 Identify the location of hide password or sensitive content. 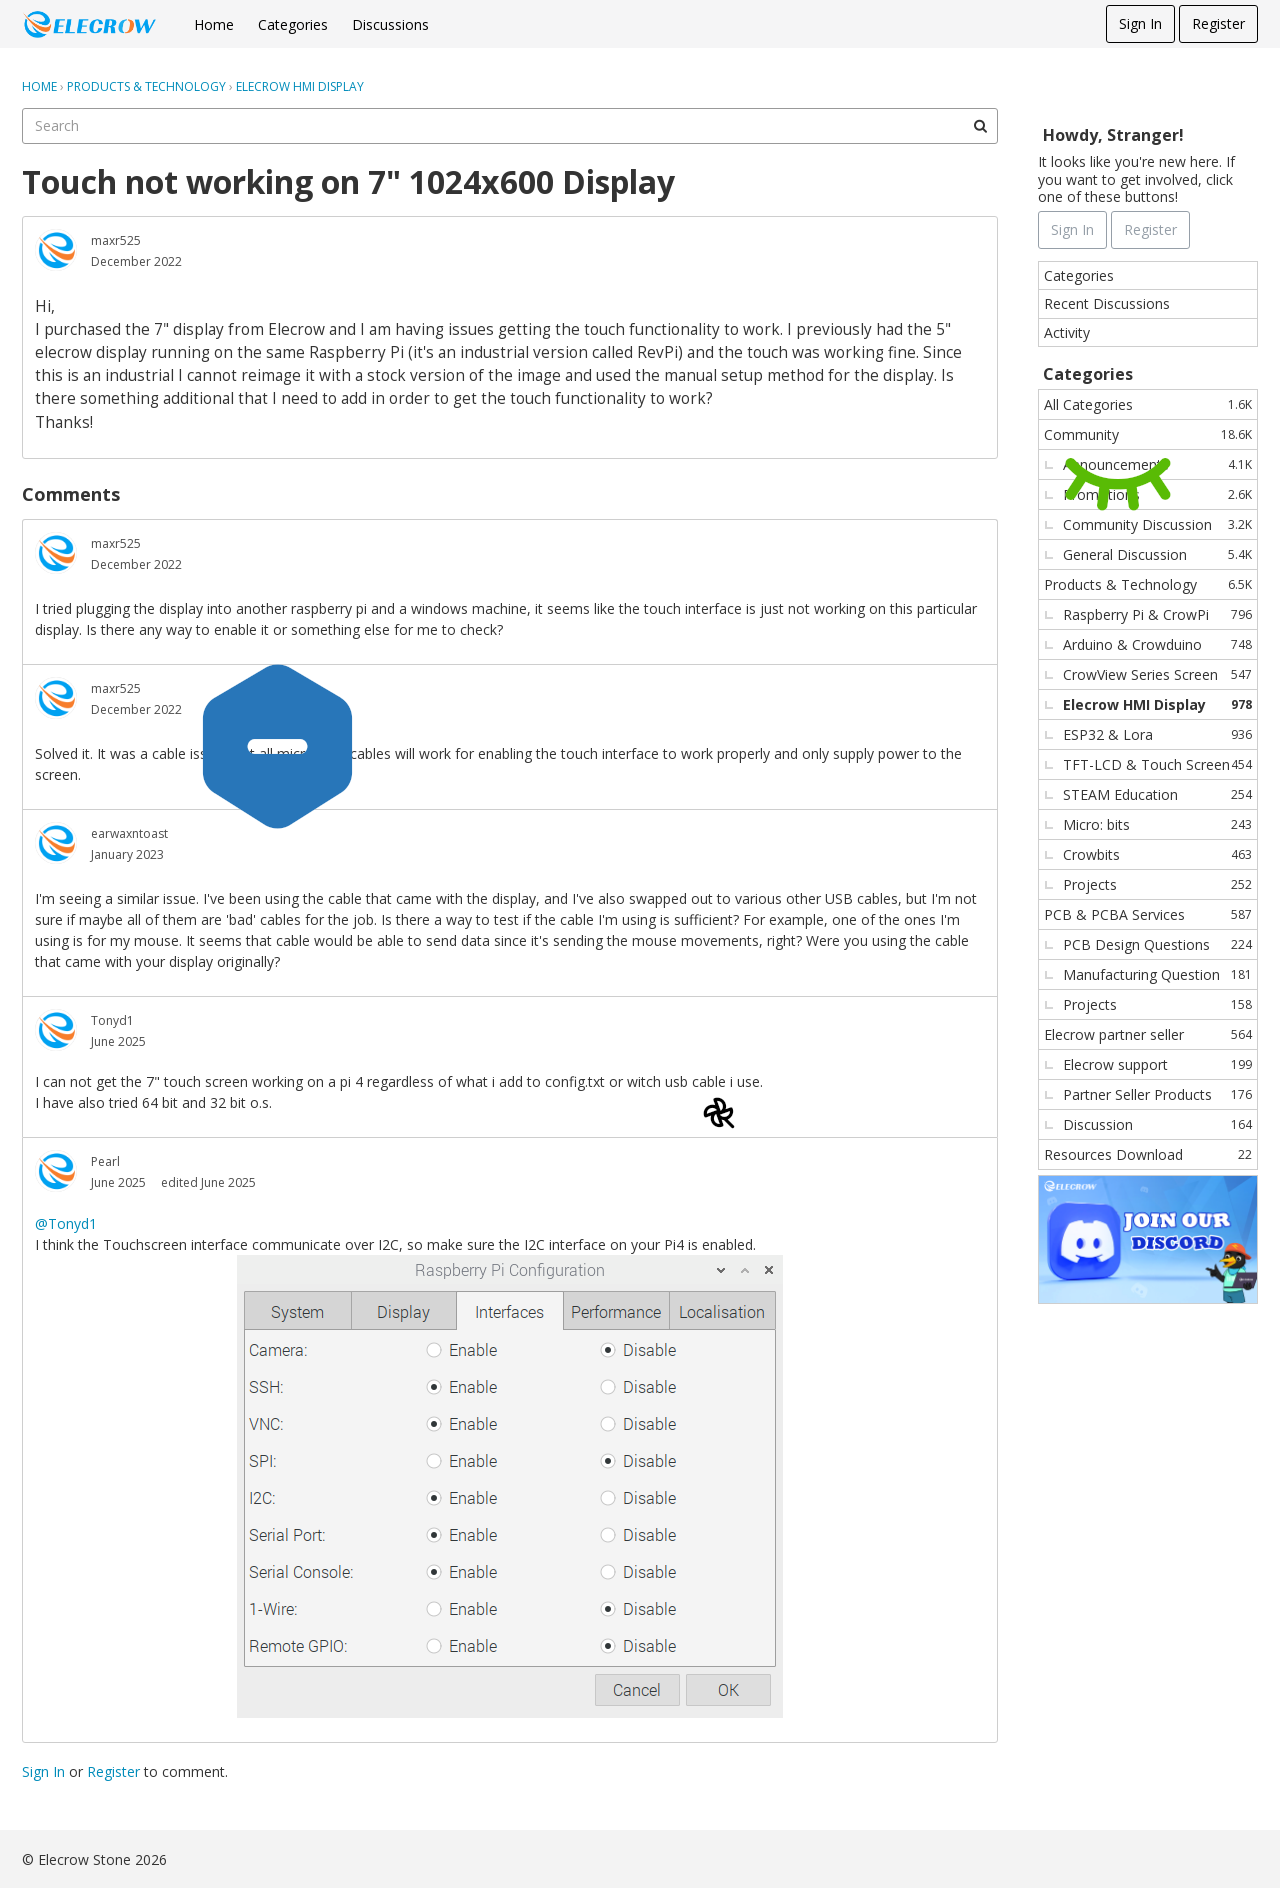
(1118, 479).